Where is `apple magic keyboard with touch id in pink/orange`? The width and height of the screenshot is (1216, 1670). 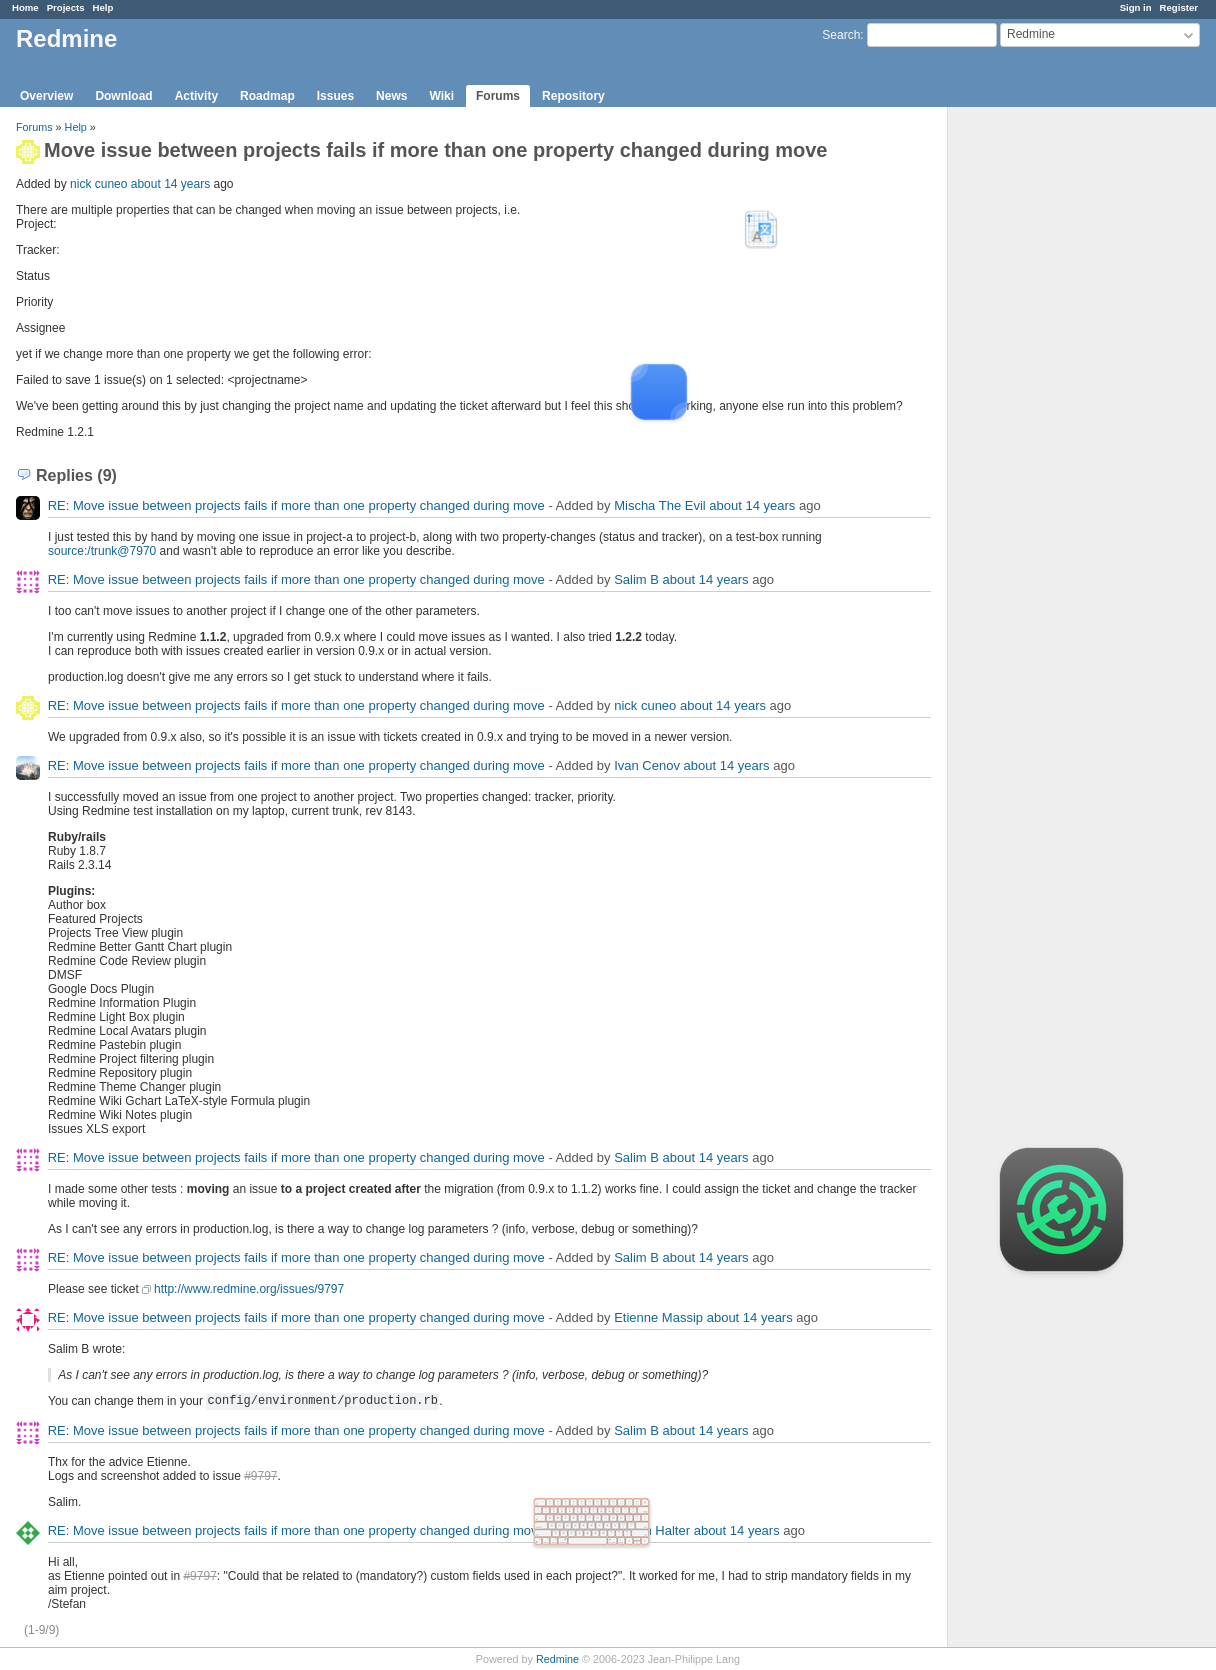 apple magic keyboard with touch id in pink/orange is located at coordinates (591, 1521).